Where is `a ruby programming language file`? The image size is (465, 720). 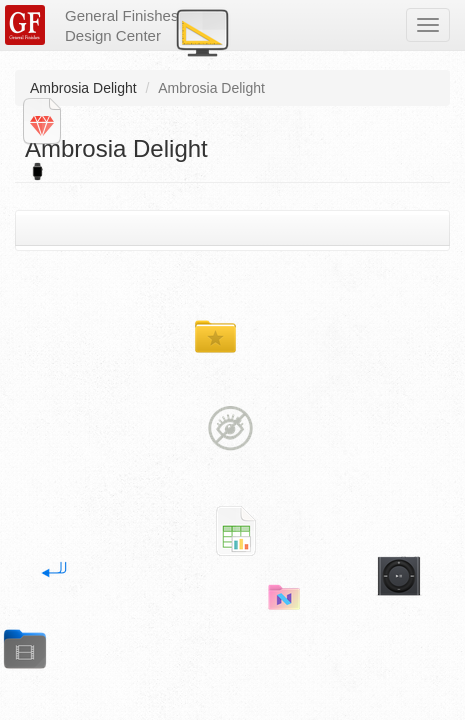 a ruby programming language file is located at coordinates (42, 121).